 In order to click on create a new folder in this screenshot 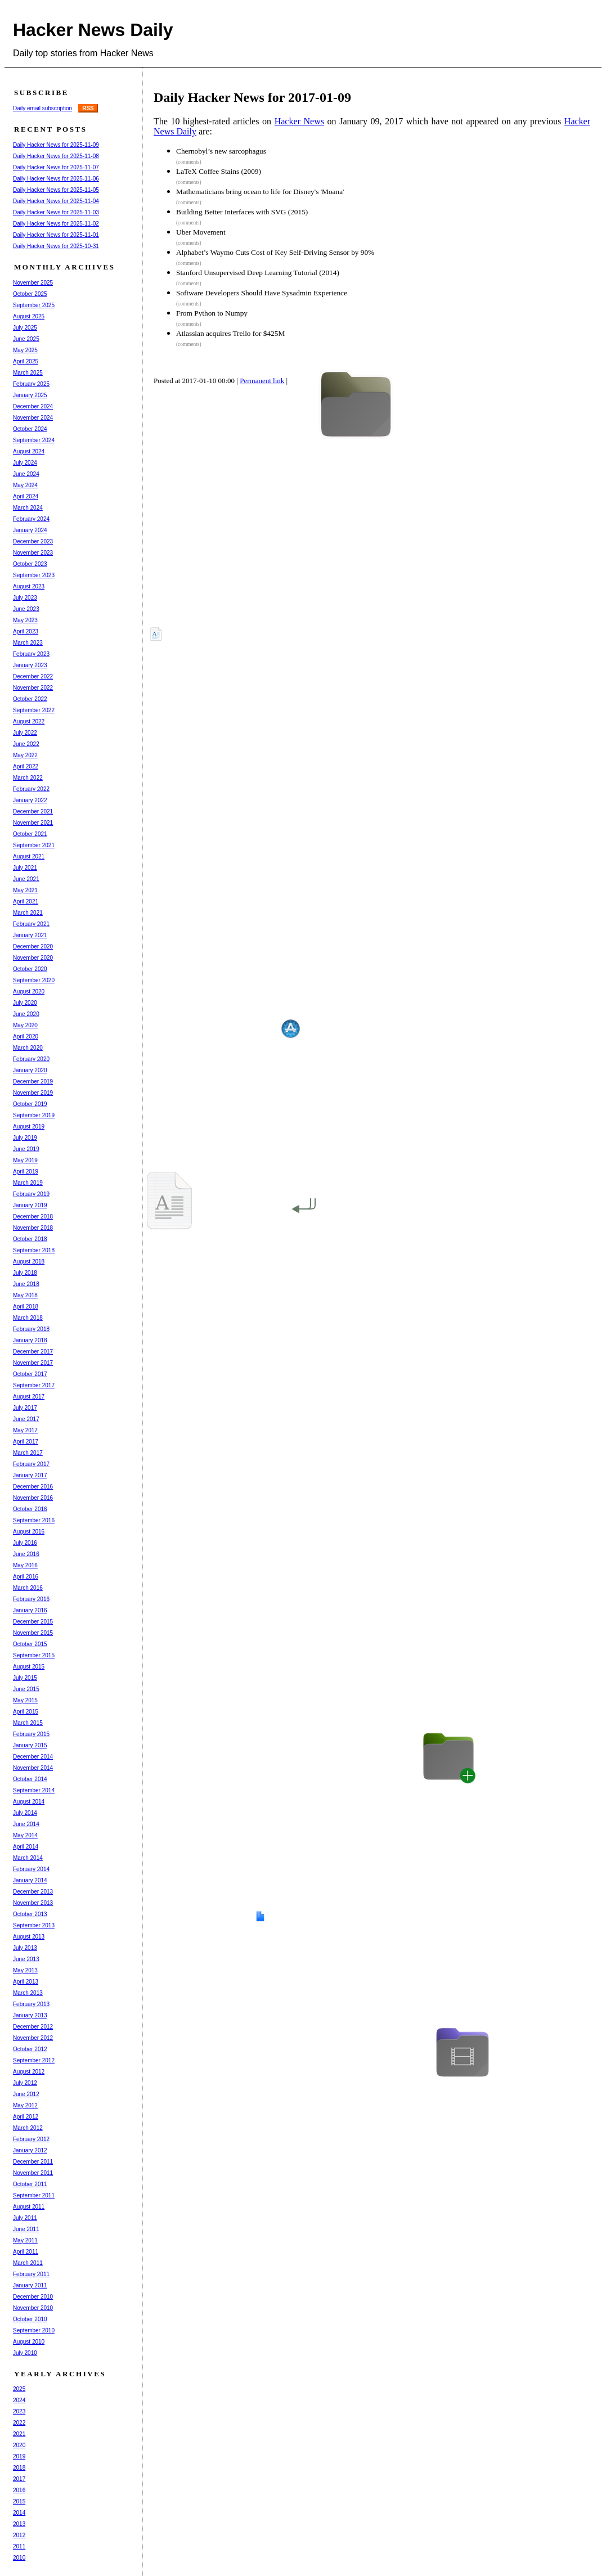, I will do `click(448, 1756)`.